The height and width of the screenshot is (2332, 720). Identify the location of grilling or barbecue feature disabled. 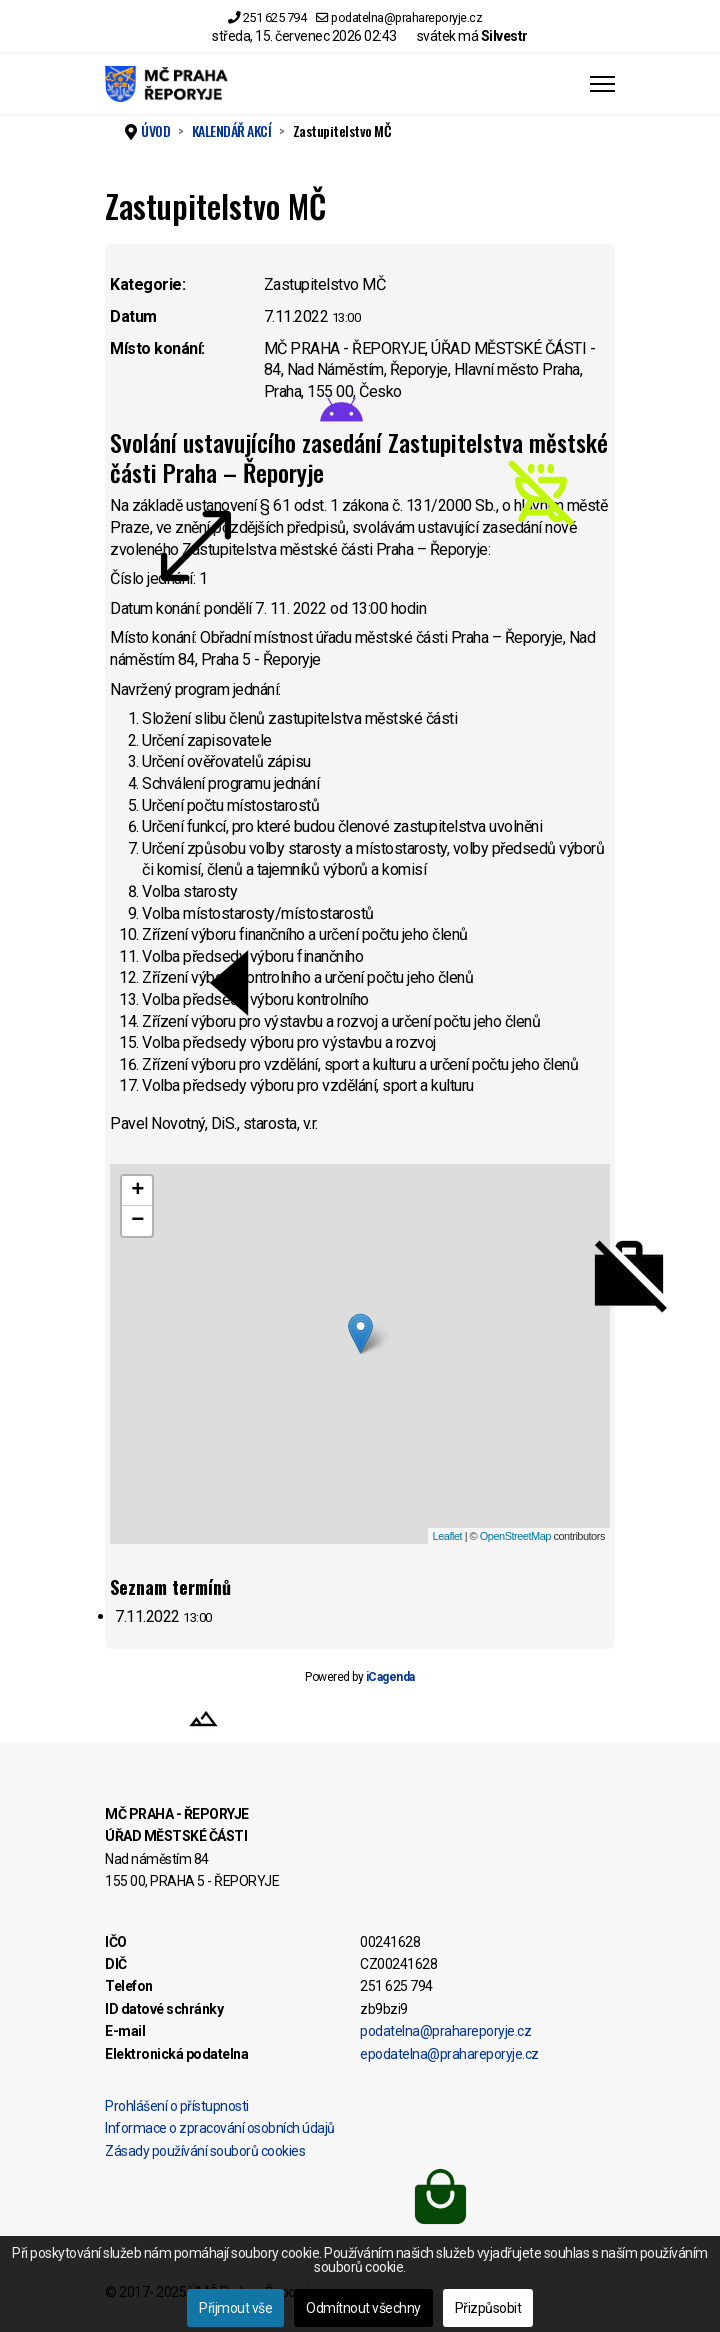
(541, 493).